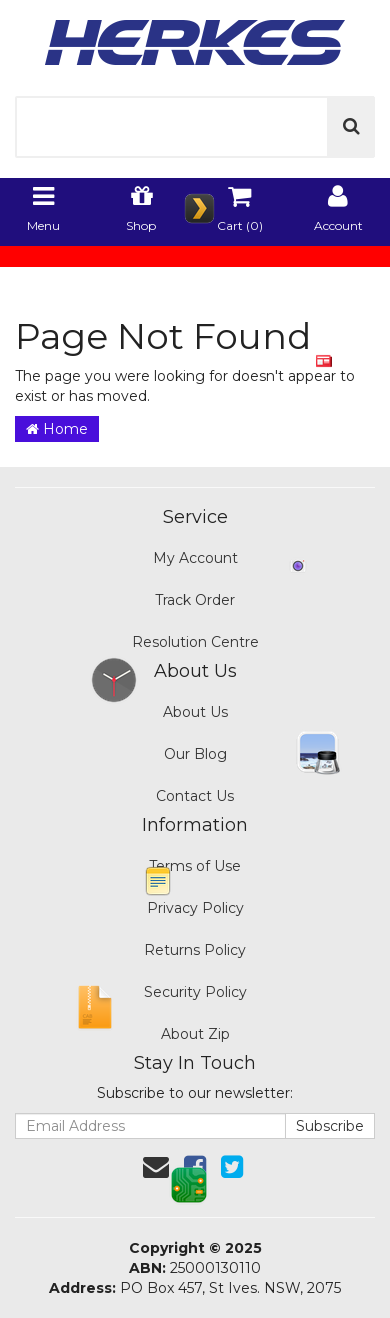 This screenshot has width=390, height=1318. I want to click on open bijiben notes app, so click(158, 881).